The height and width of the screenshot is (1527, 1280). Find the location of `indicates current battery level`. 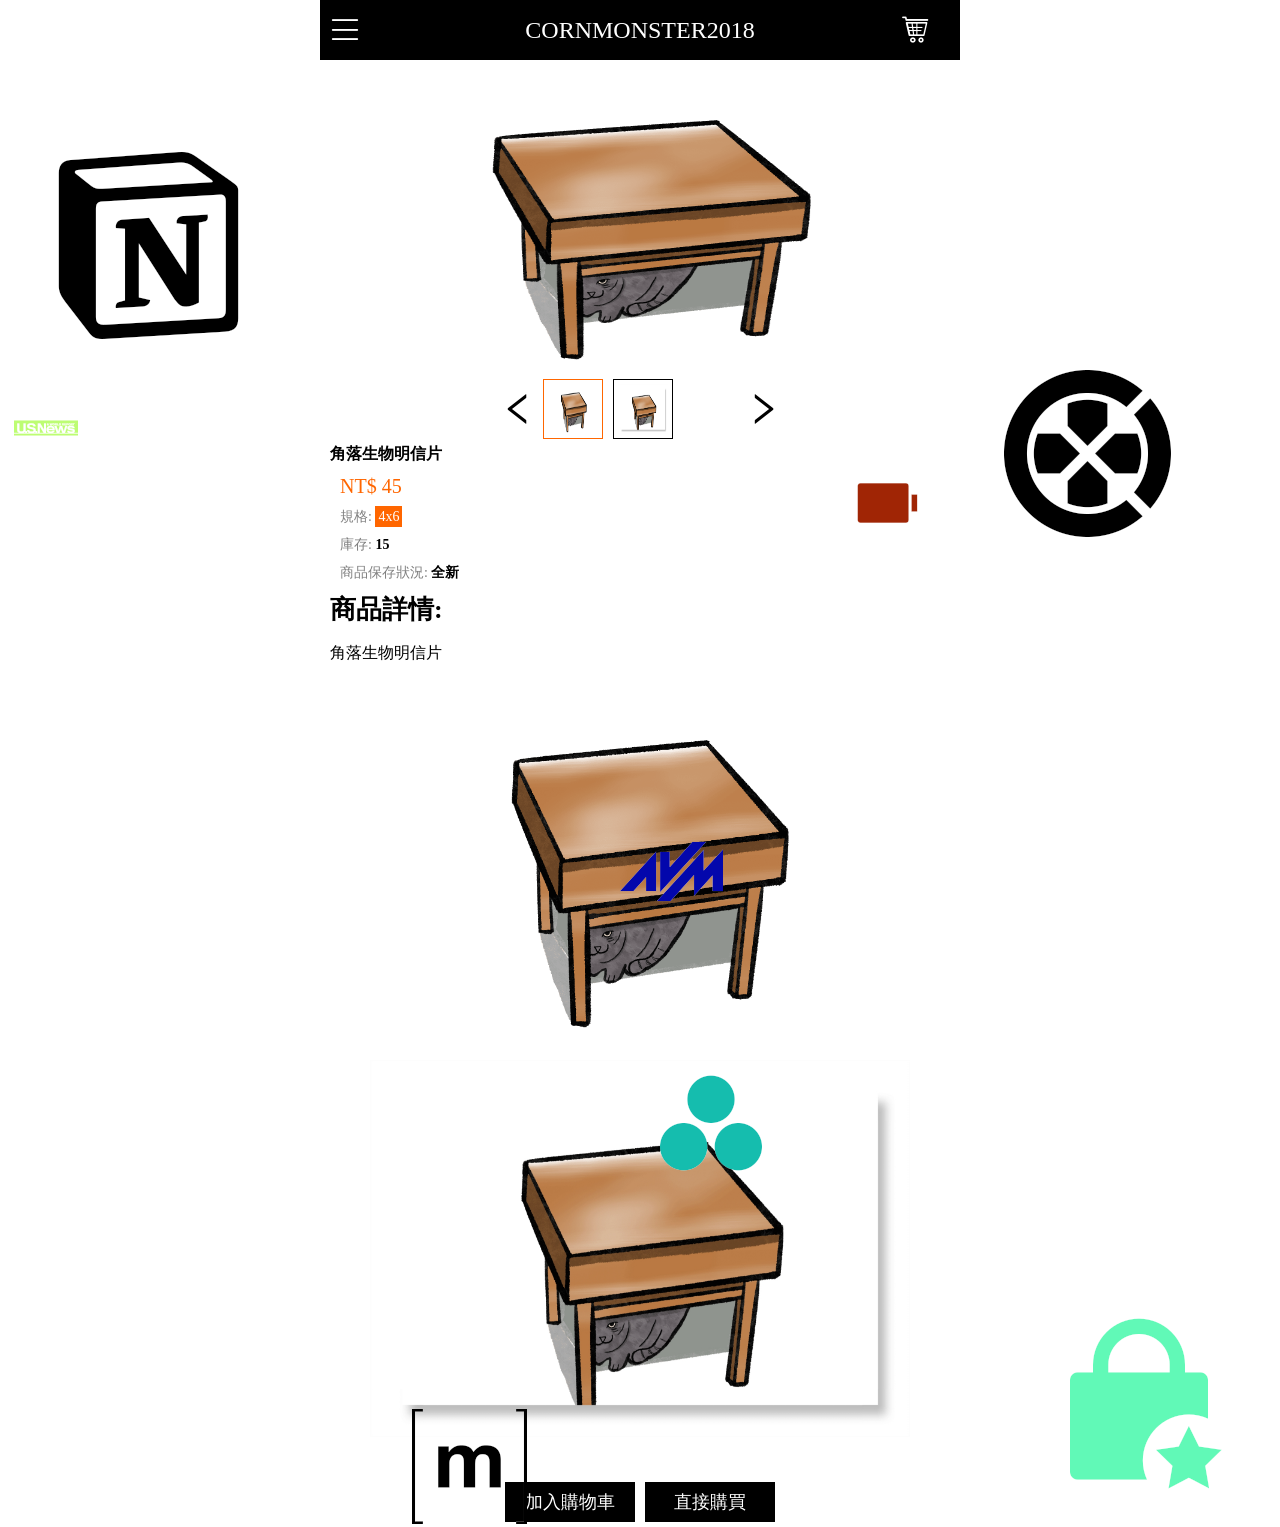

indicates current battery level is located at coordinates (886, 503).